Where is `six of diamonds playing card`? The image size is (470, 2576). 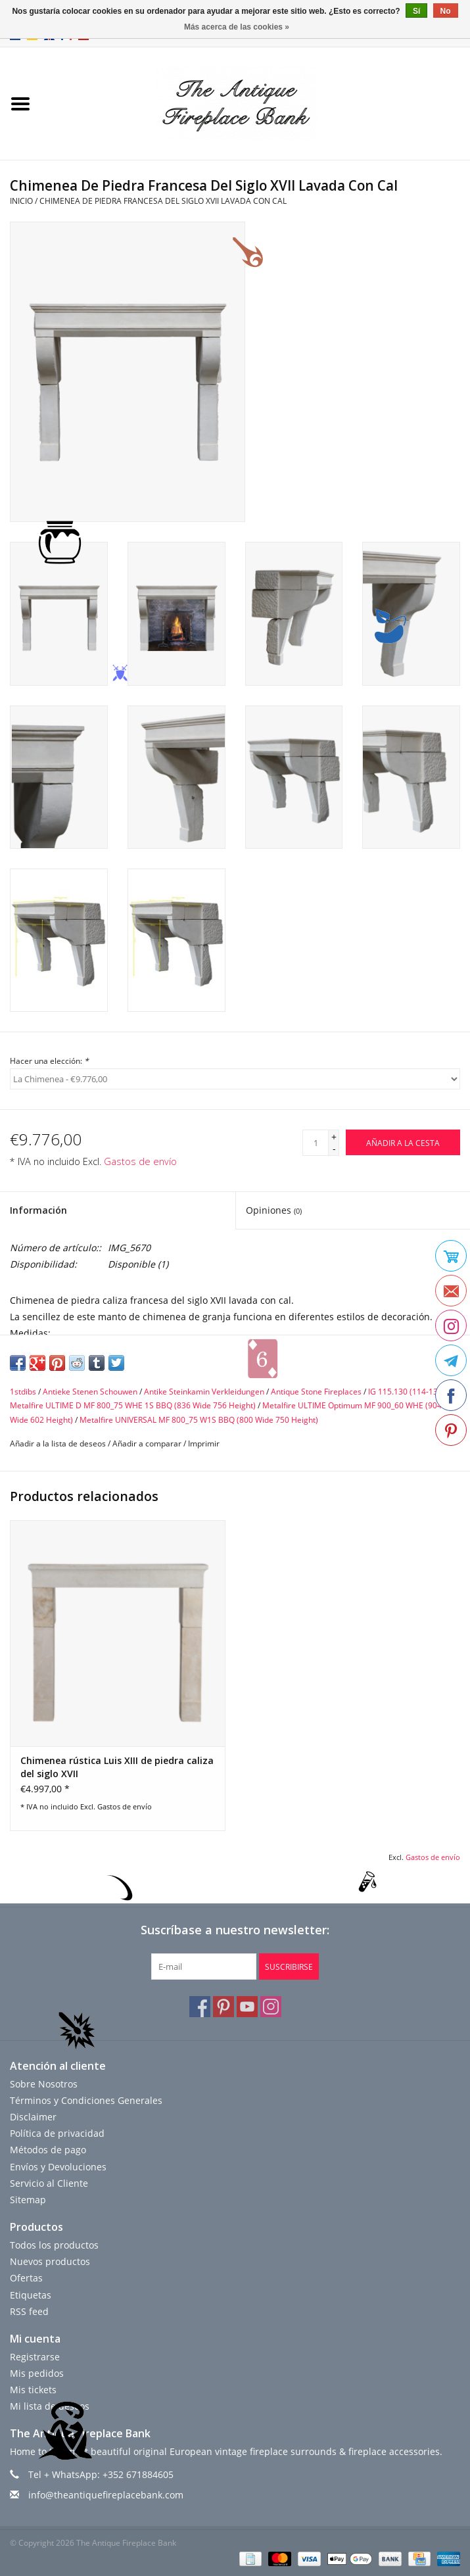 six of diamonds playing card is located at coordinates (262, 1358).